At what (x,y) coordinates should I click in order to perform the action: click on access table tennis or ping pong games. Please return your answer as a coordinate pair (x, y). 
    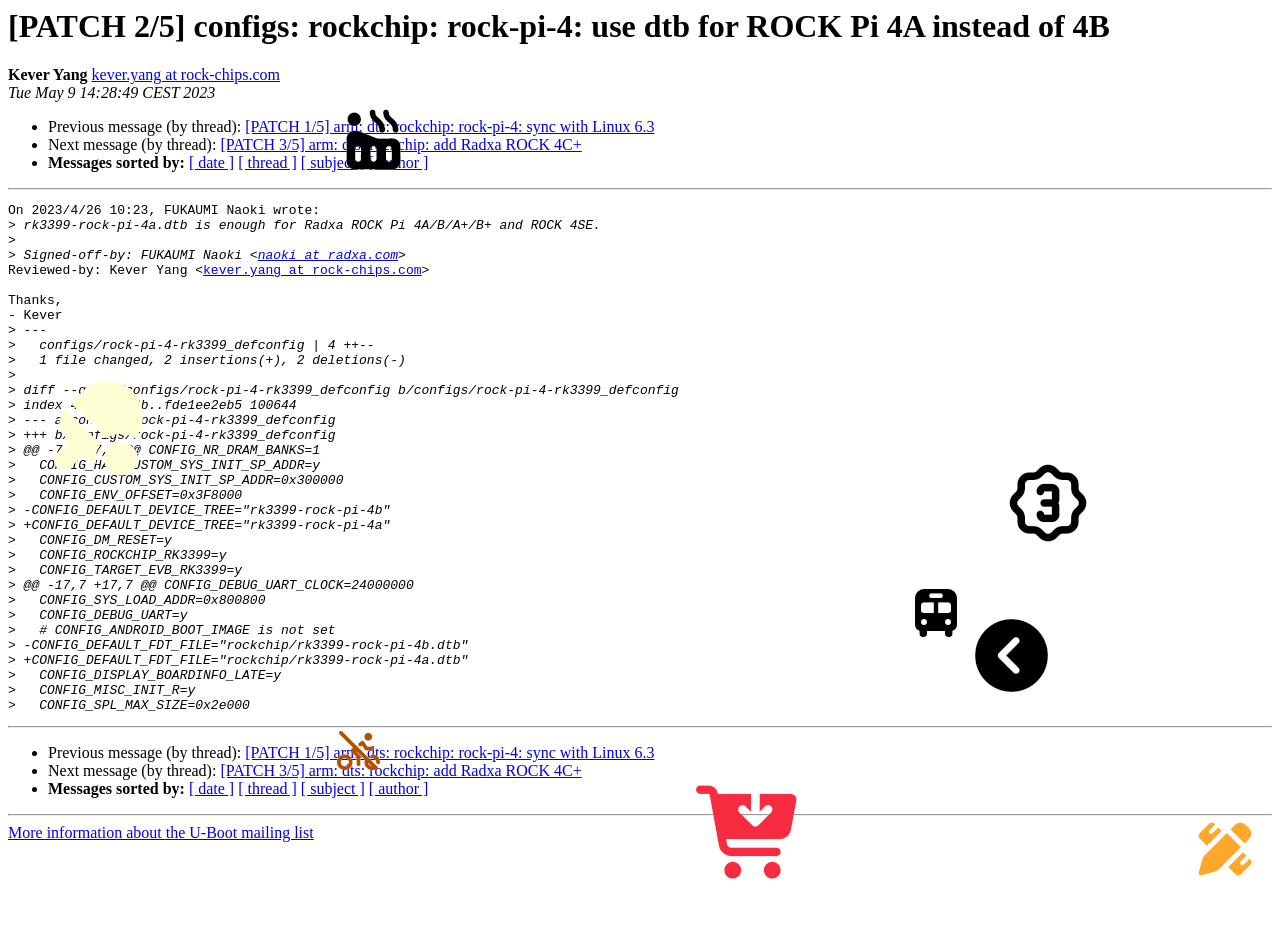
    Looking at the image, I should click on (98, 425).